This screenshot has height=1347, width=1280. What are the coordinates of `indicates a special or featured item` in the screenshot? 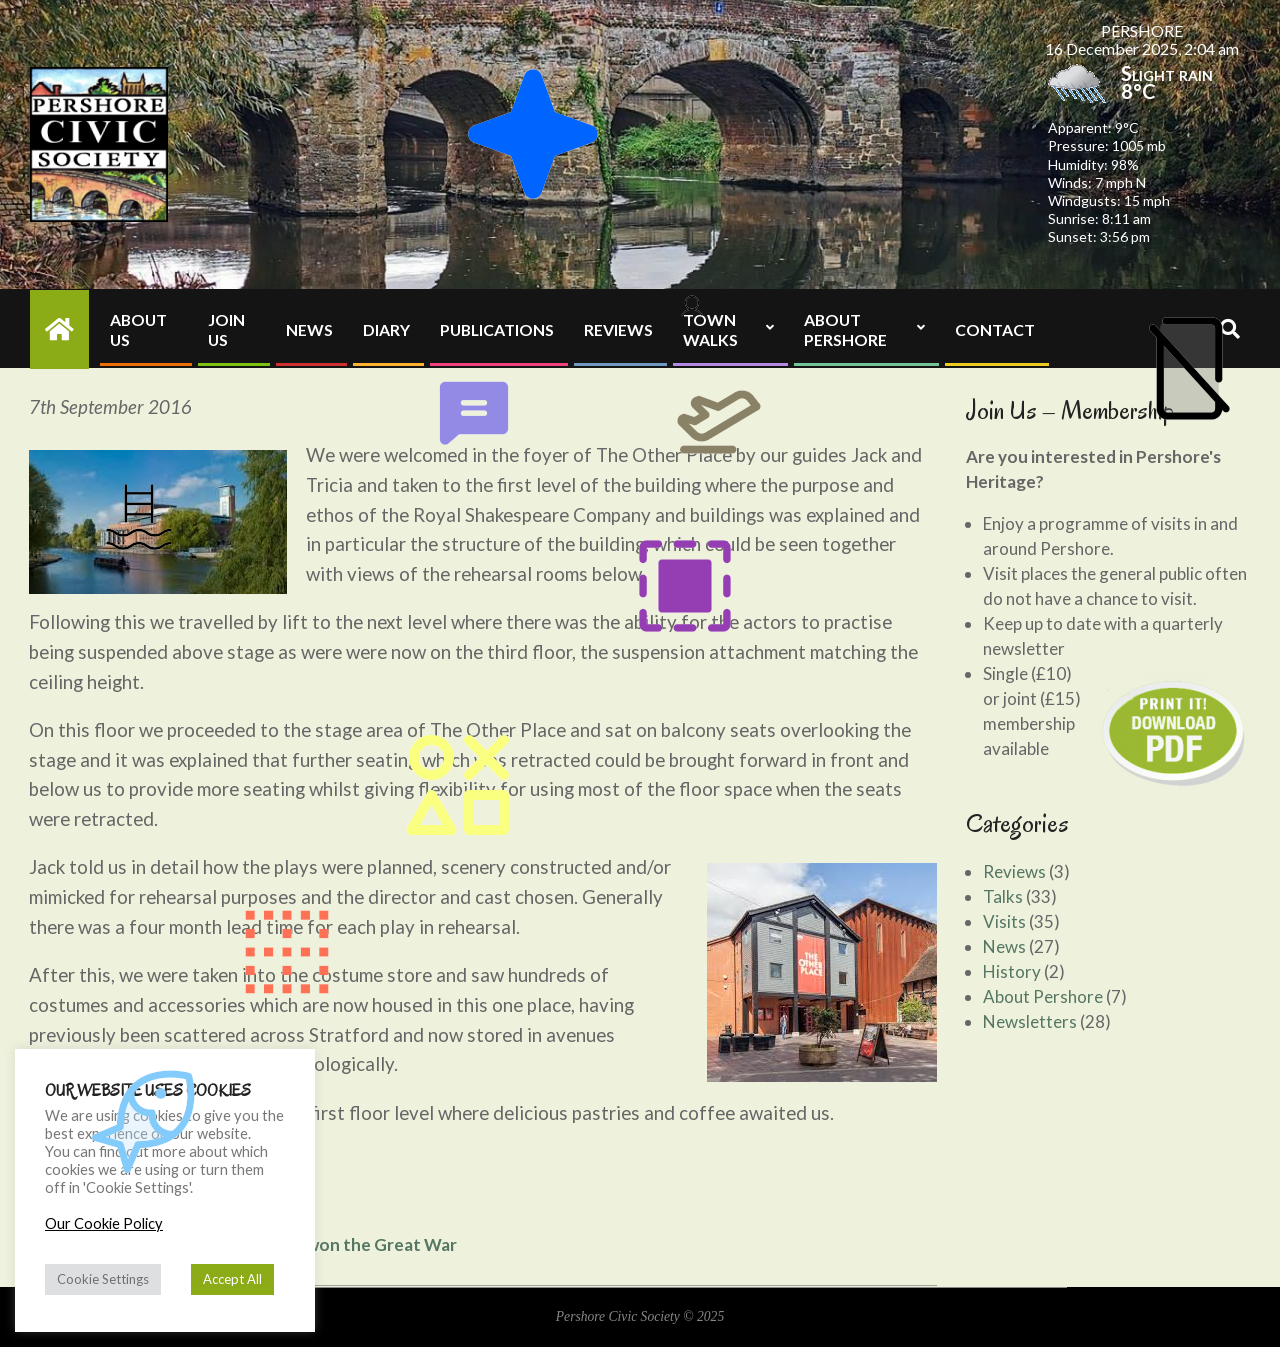 It's located at (533, 134).